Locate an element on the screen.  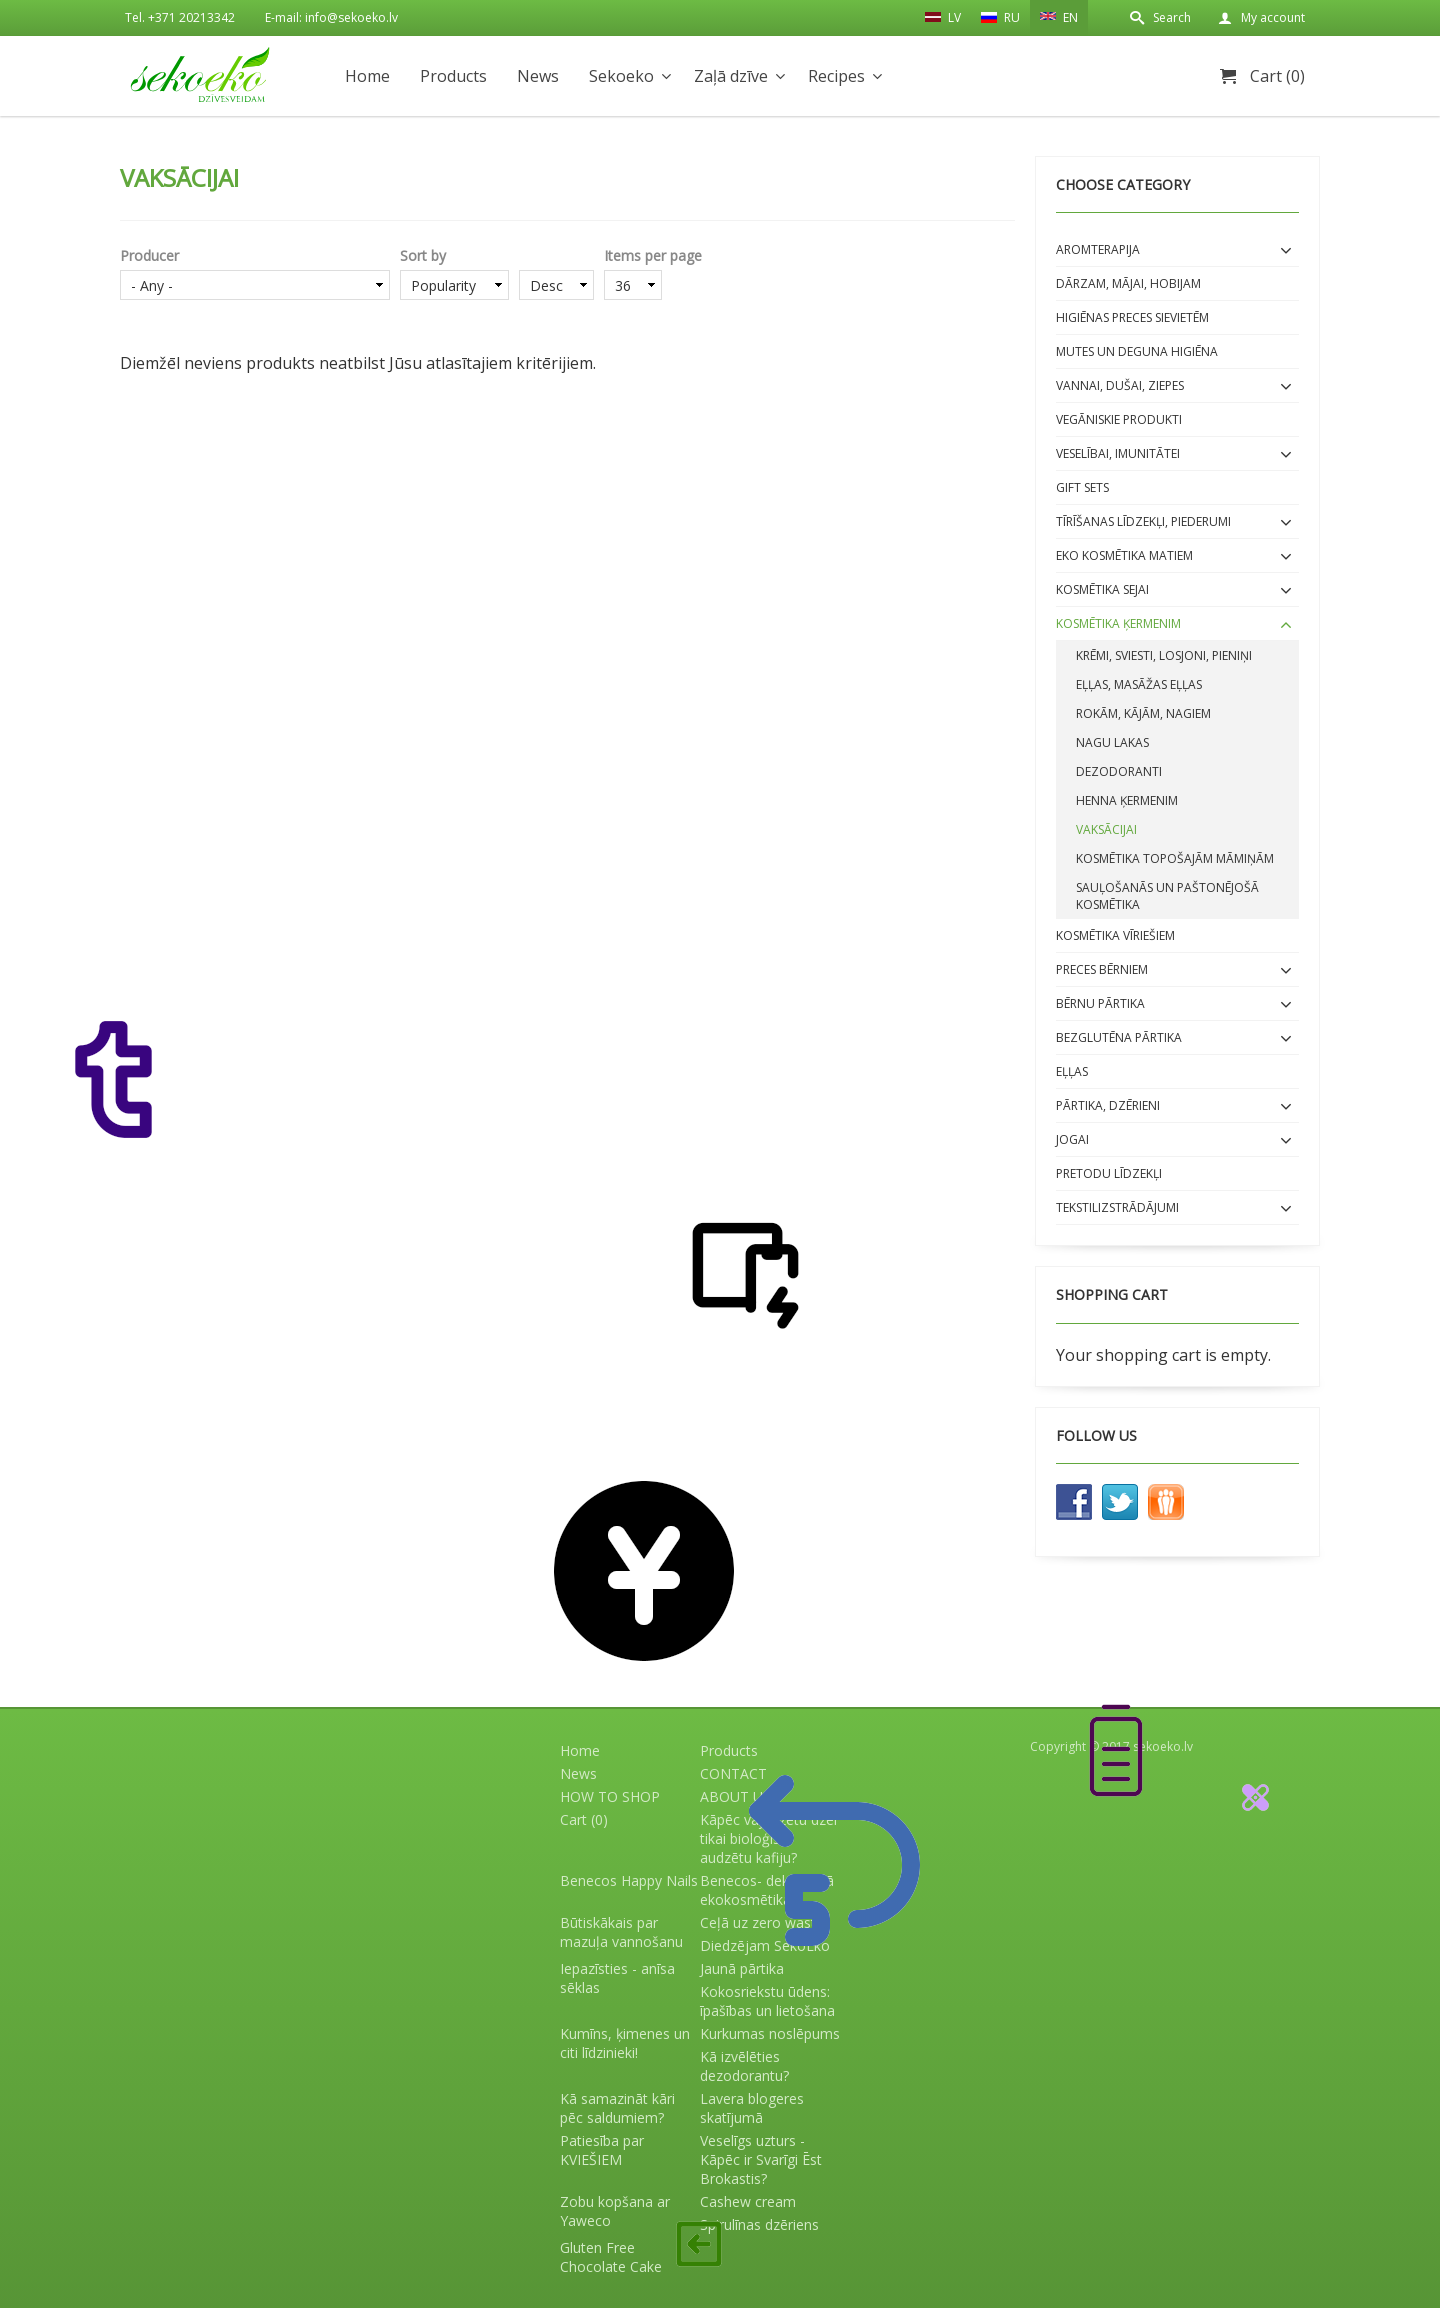
open tumblr app is located at coordinates (113, 1079).